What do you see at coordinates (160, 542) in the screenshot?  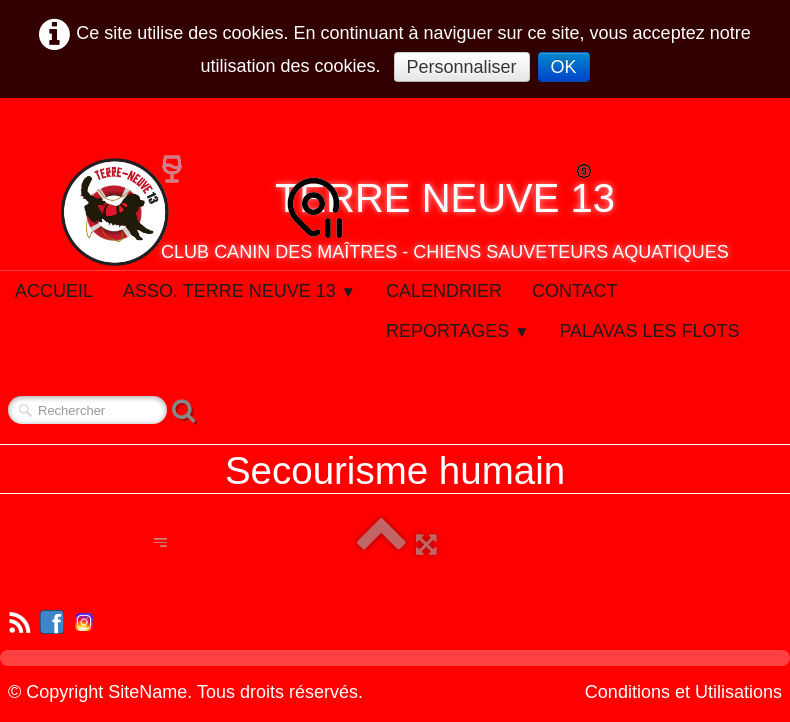 I see `open navigation menu` at bounding box center [160, 542].